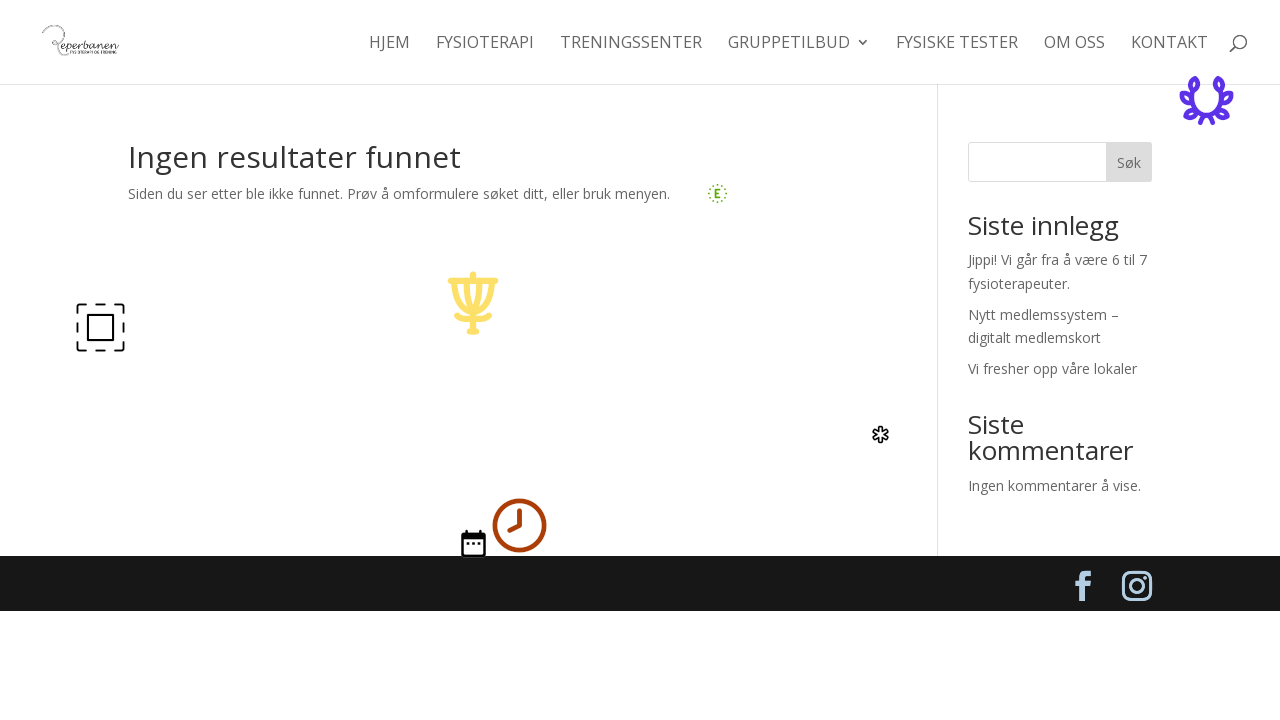  Describe the element at coordinates (100, 327) in the screenshot. I see `select all items` at that location.